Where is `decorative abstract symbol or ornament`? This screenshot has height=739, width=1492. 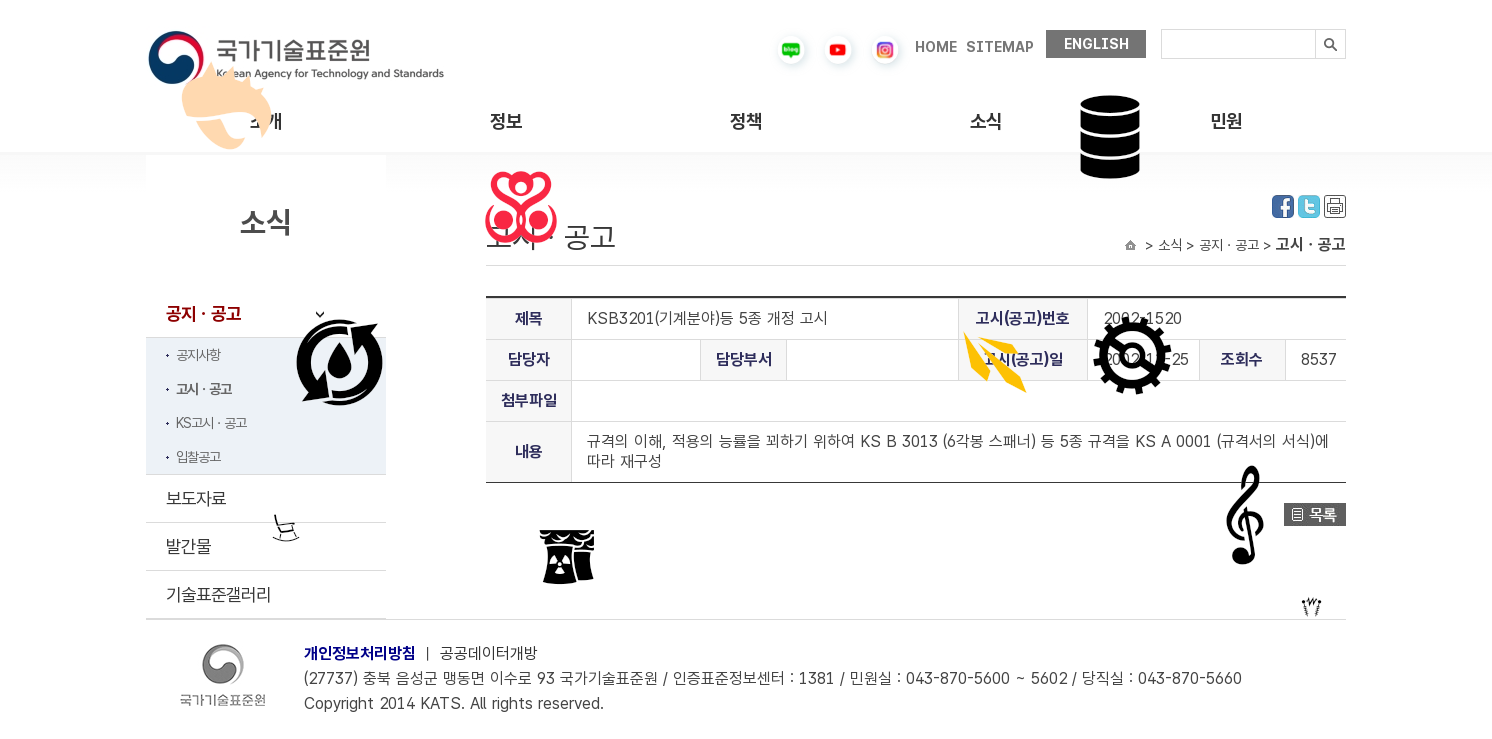 decorative abstract symbol or ornament is located at coordinates (521, 207).